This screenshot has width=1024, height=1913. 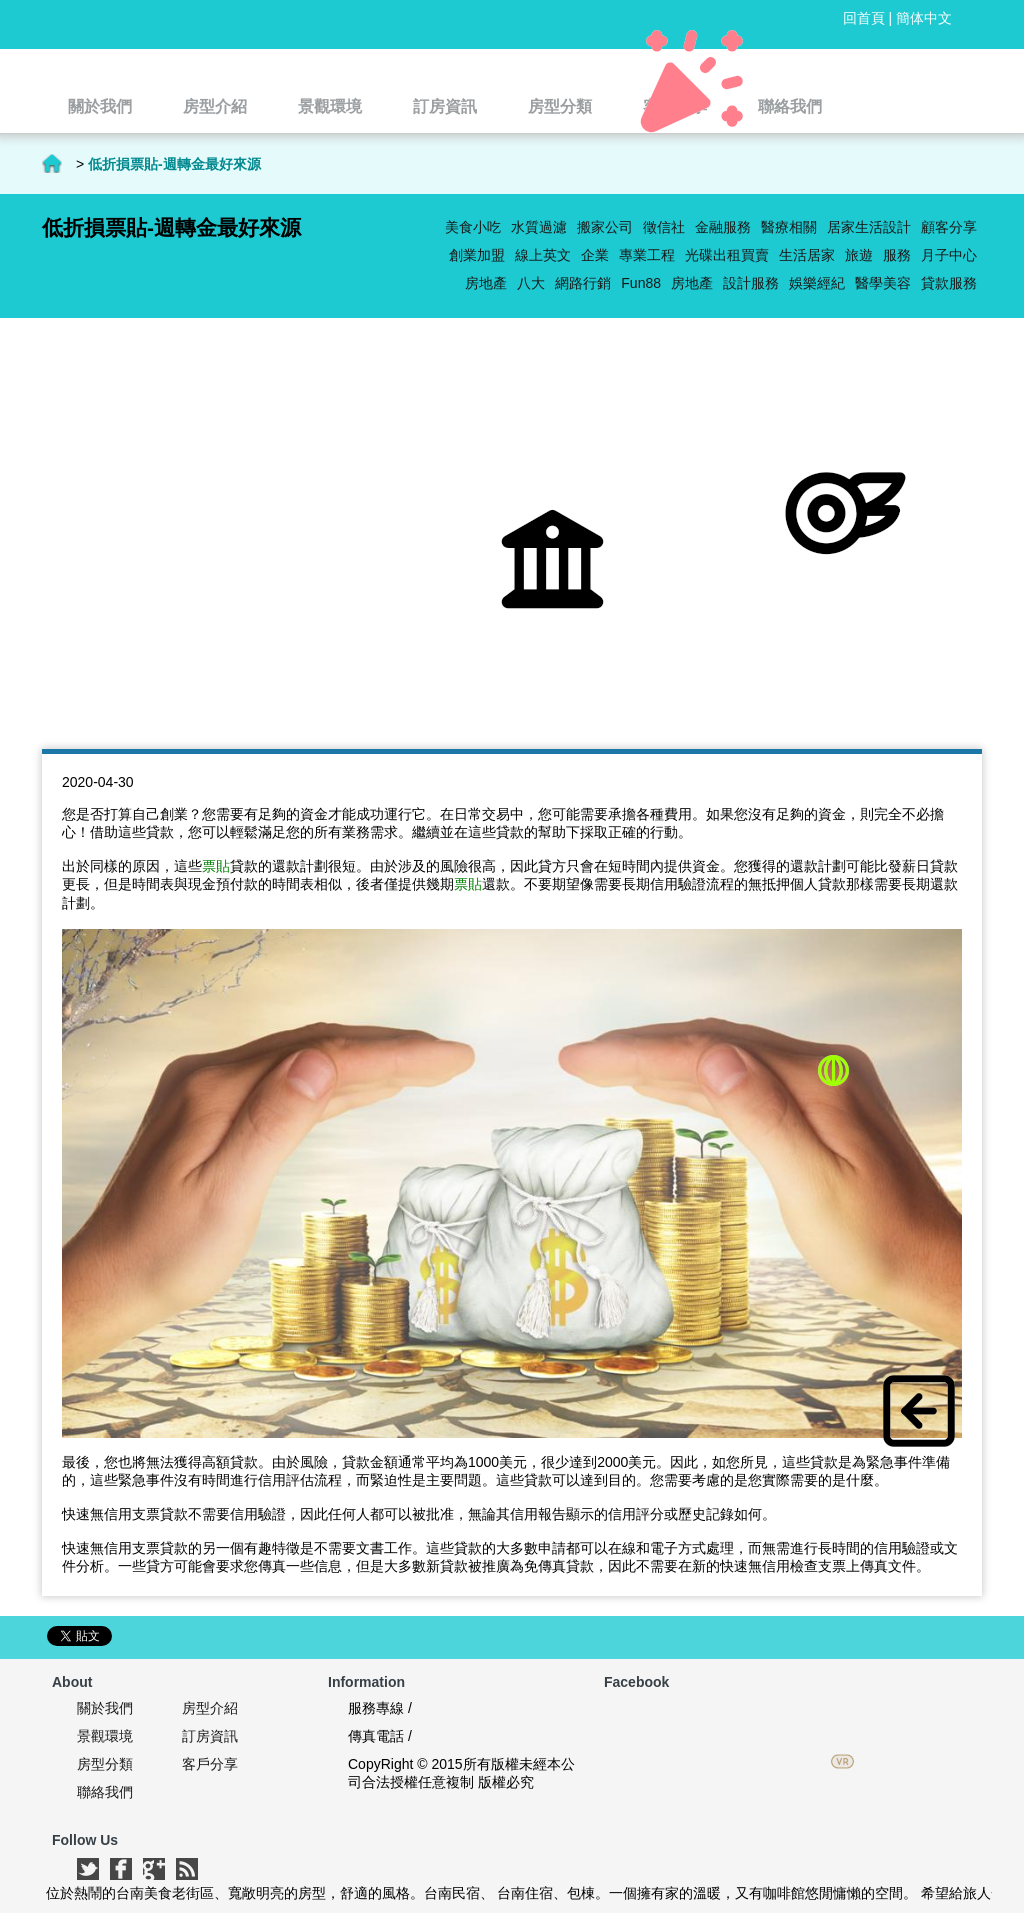 What do you see at coordinates (842, 1761) in the screenshot?
I see `access virtual reality mode or settings` at bounding box center [842, 1761].